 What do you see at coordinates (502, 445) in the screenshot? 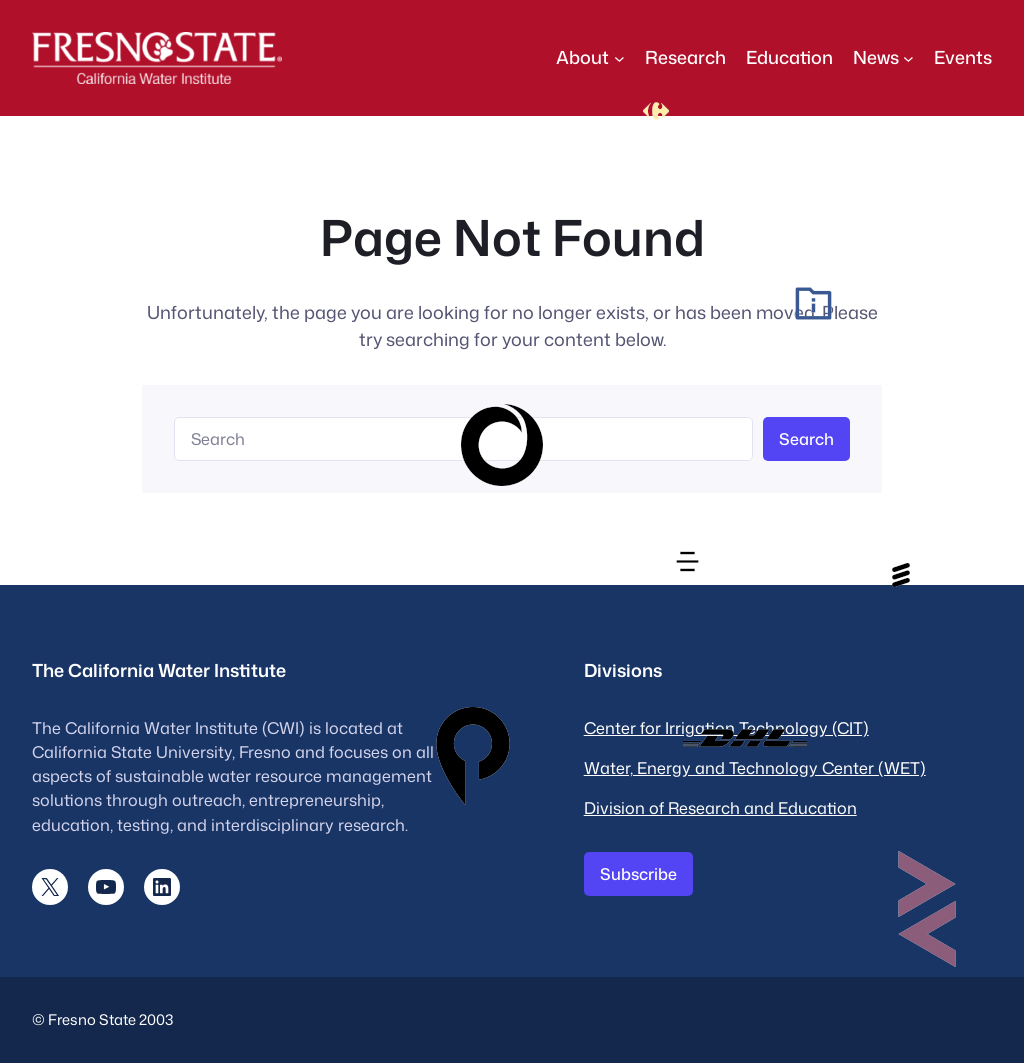
I see `singlestore database service` at bounding box center [502, 445].